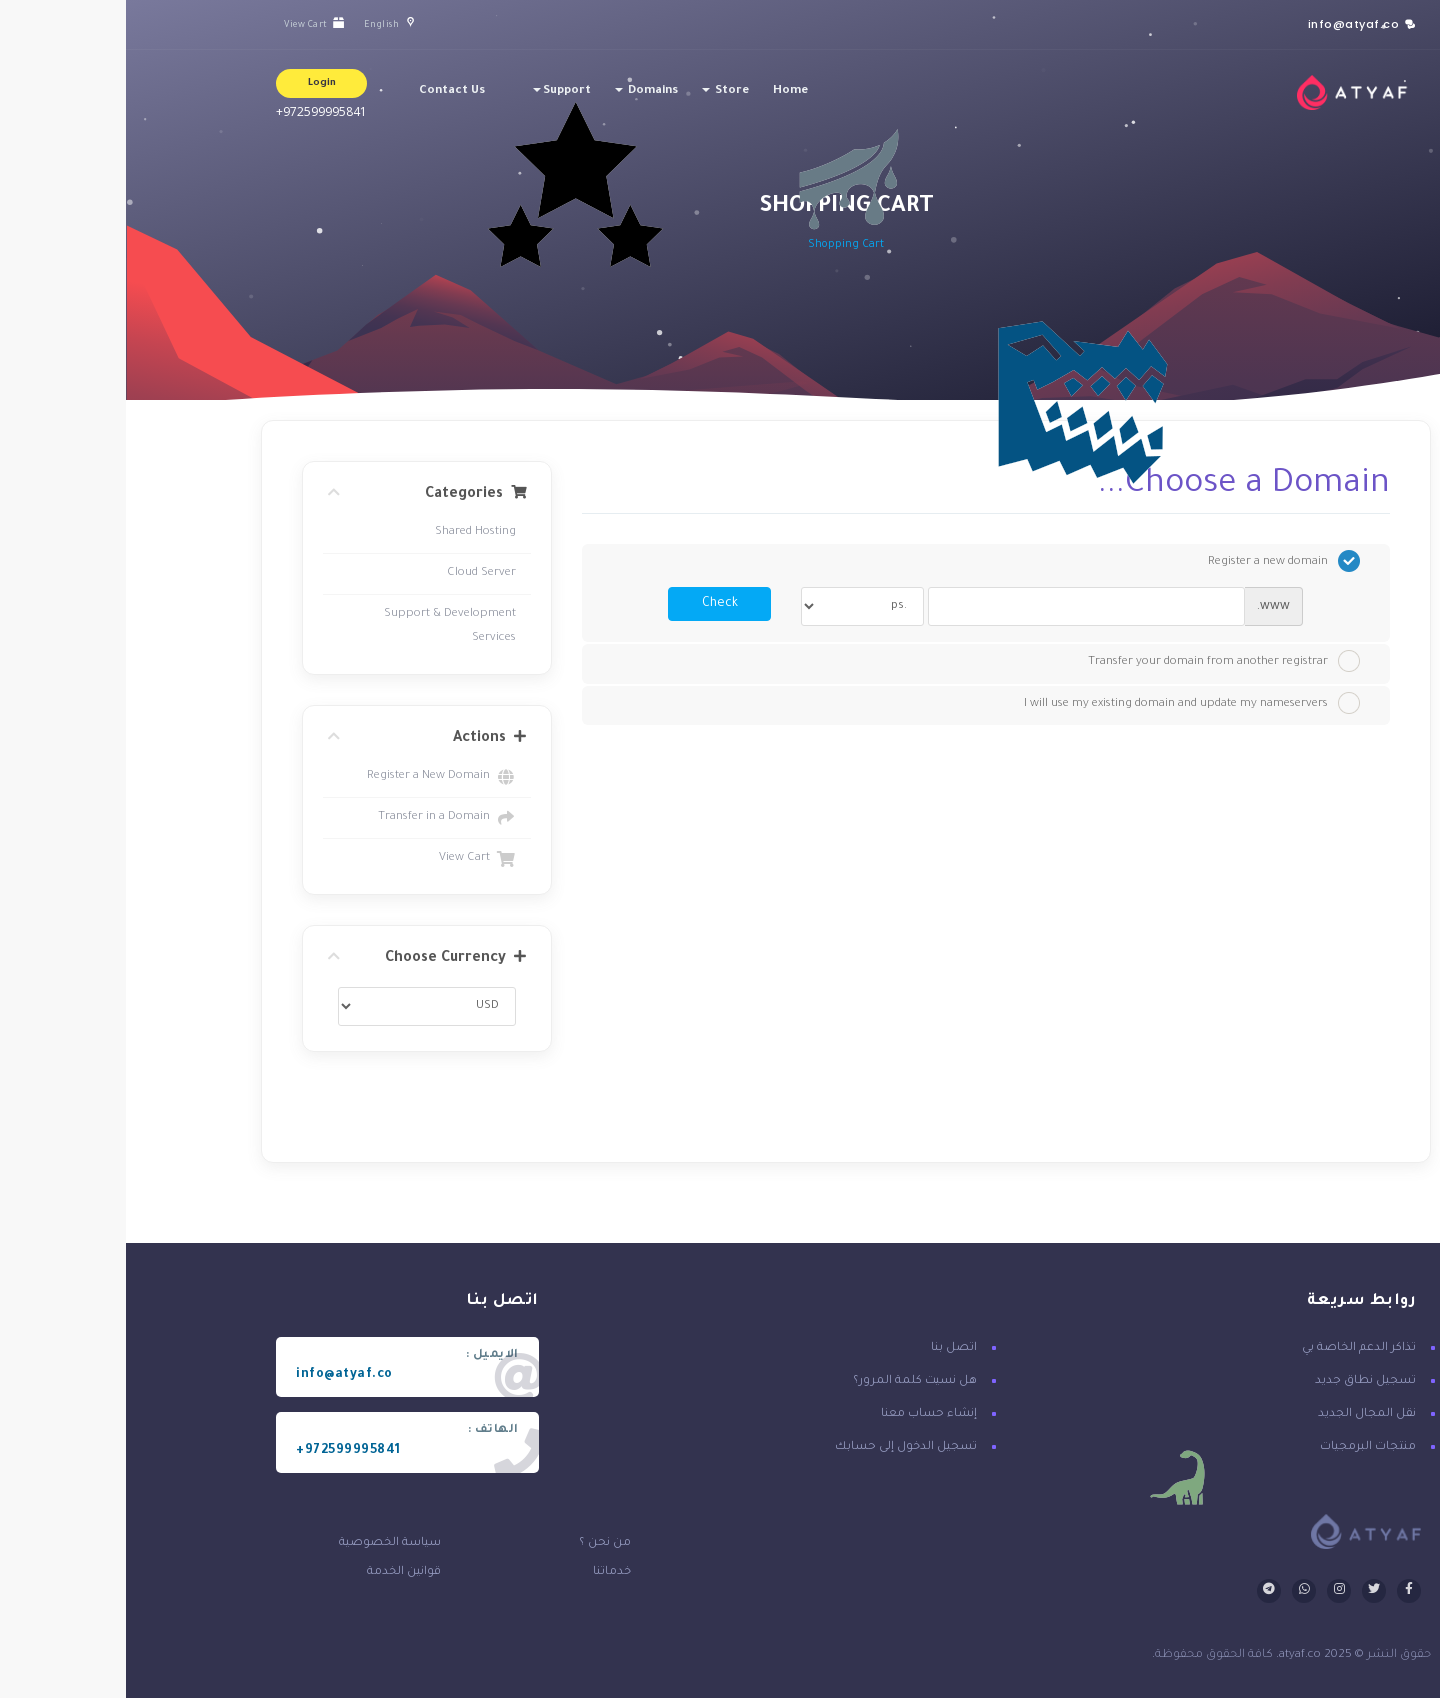 This screenshot has height=1698, width=1440. What do you see at coordinates (575, 184) in the screenshot?
I see `view your ratings or reviews` at bounding box center [575, 184].